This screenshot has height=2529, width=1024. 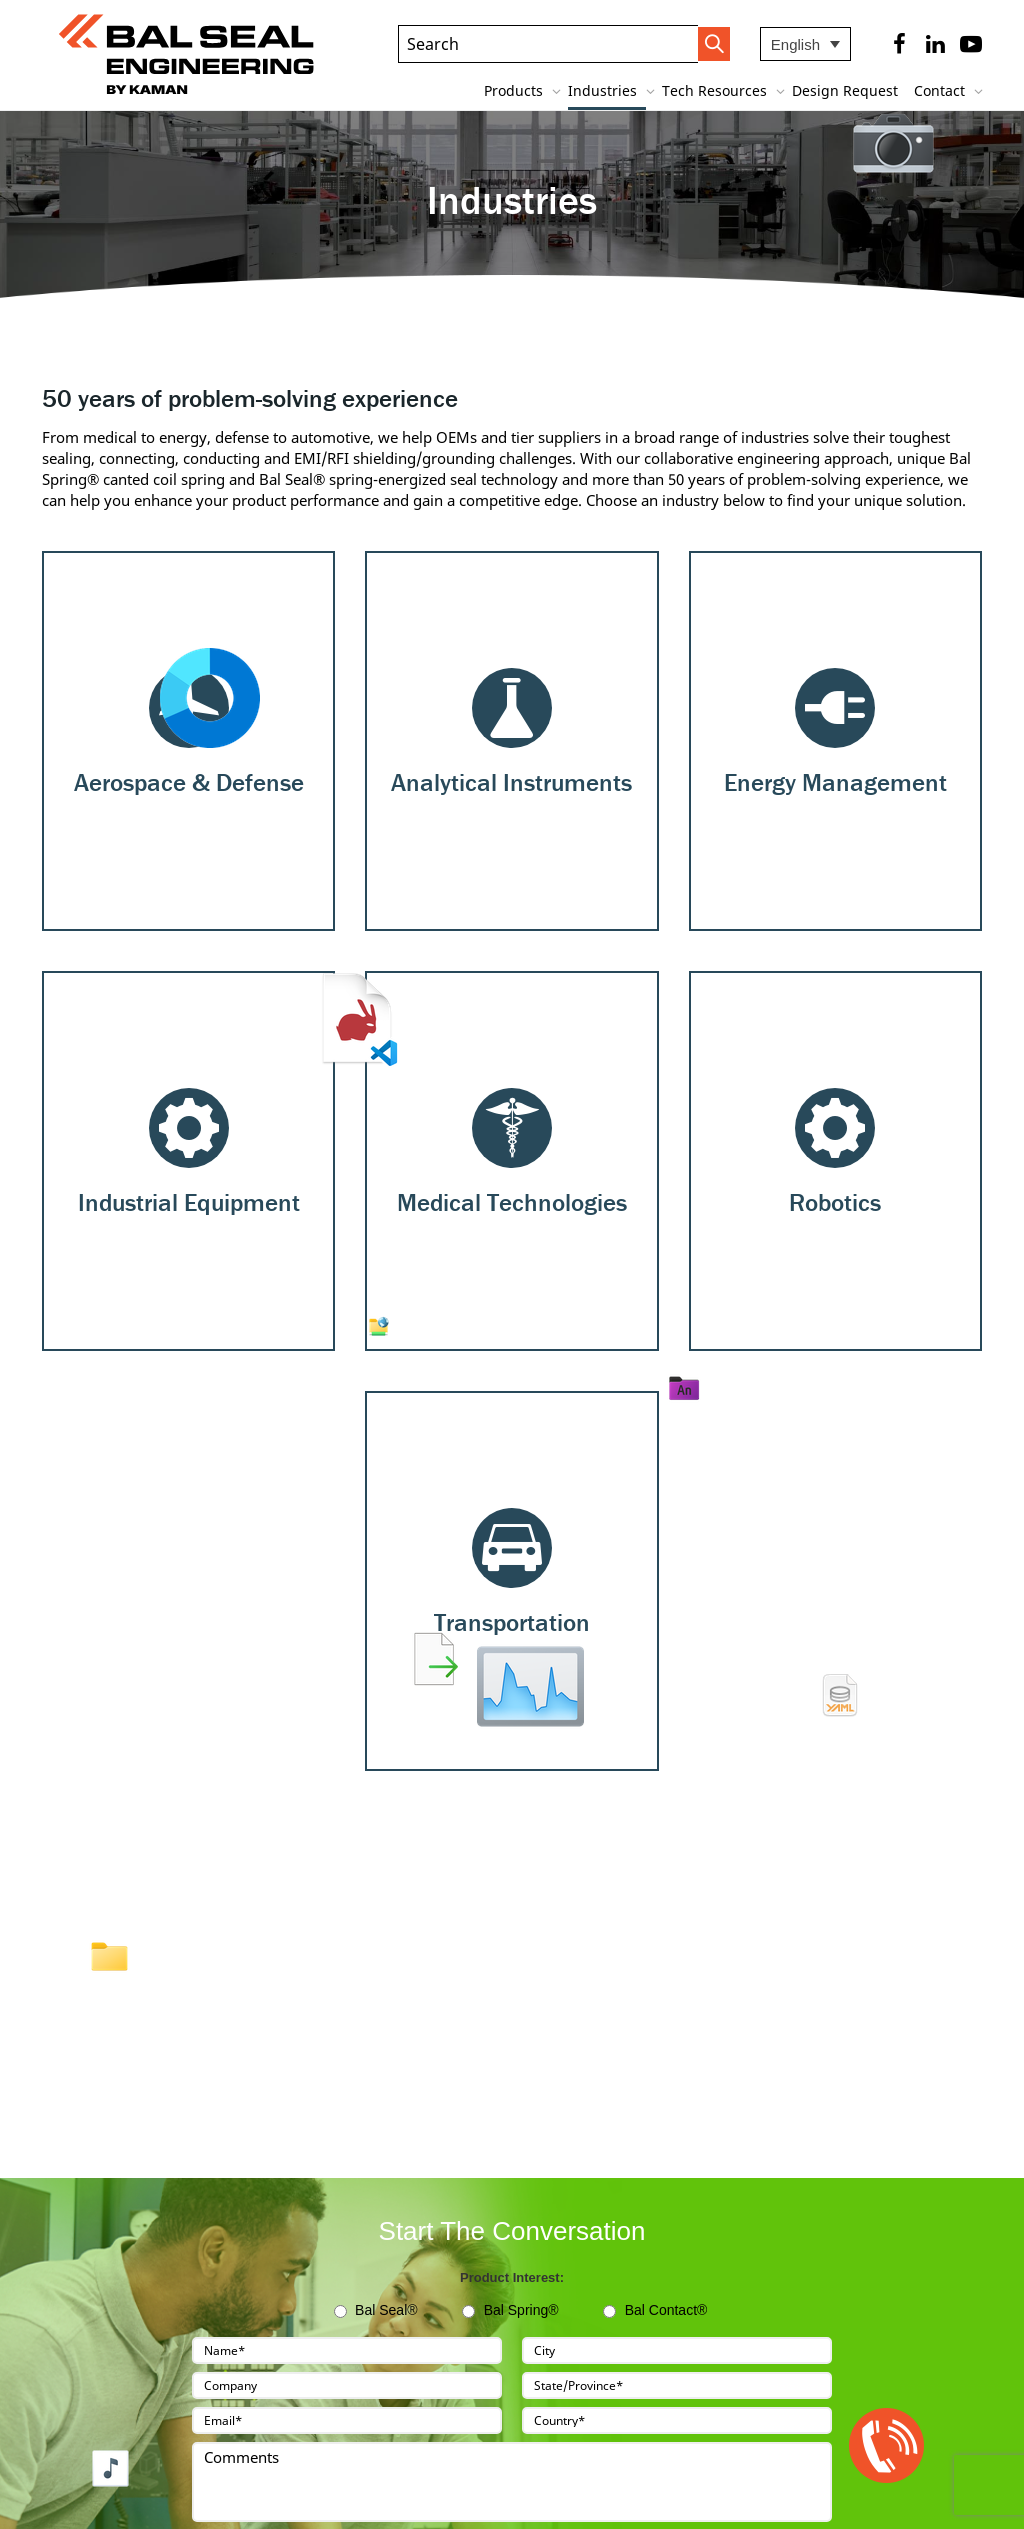 What do you see at coordinates (434, 1659) in the screenshot?
I see `move file to another location` at bounding box center [434, 1659].